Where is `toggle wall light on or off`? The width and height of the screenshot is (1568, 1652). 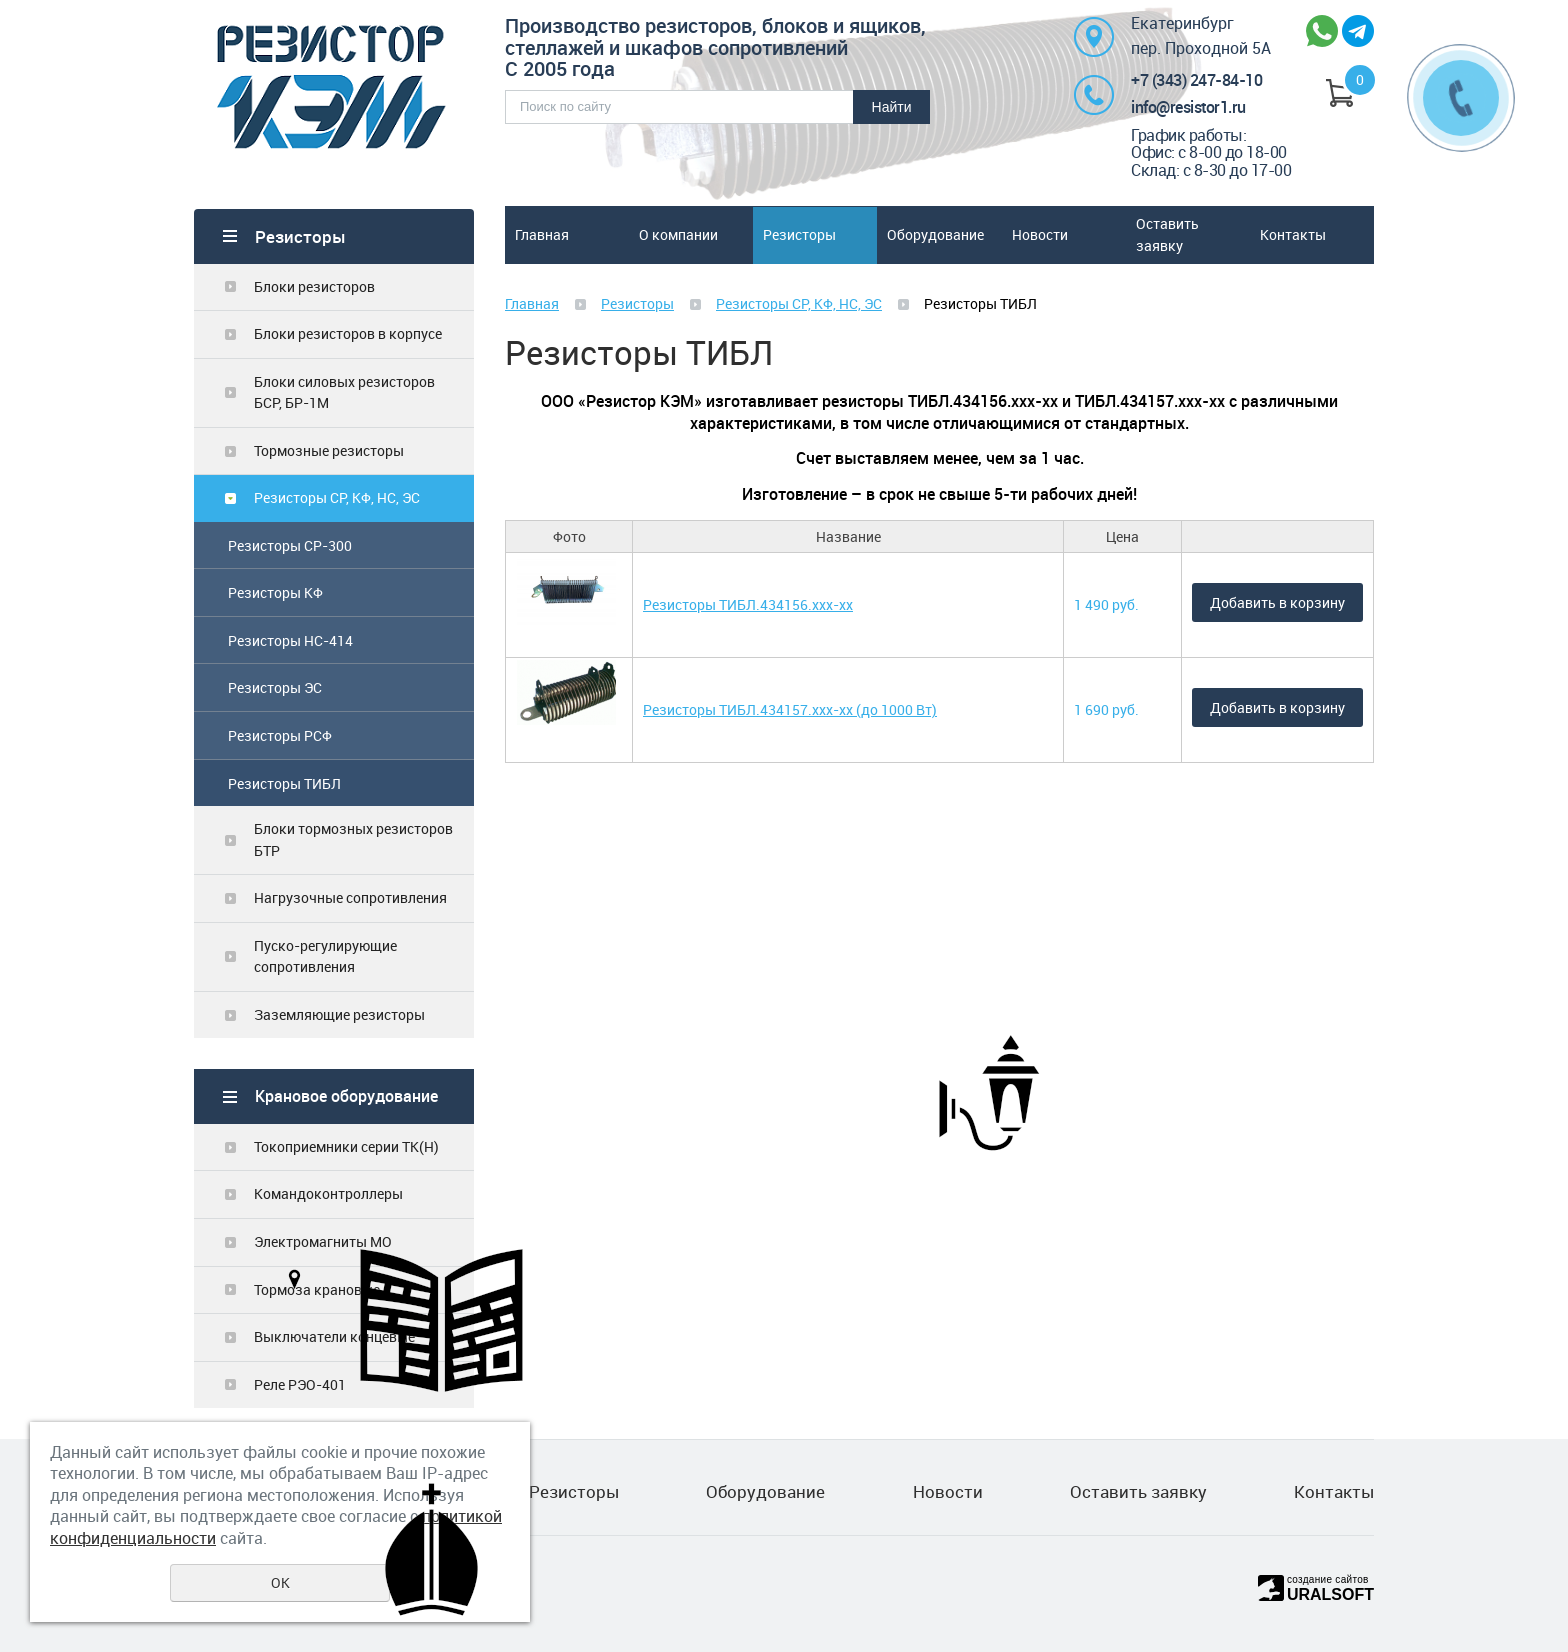 toggle wall light on or off is located at coordinates (998, 1092).